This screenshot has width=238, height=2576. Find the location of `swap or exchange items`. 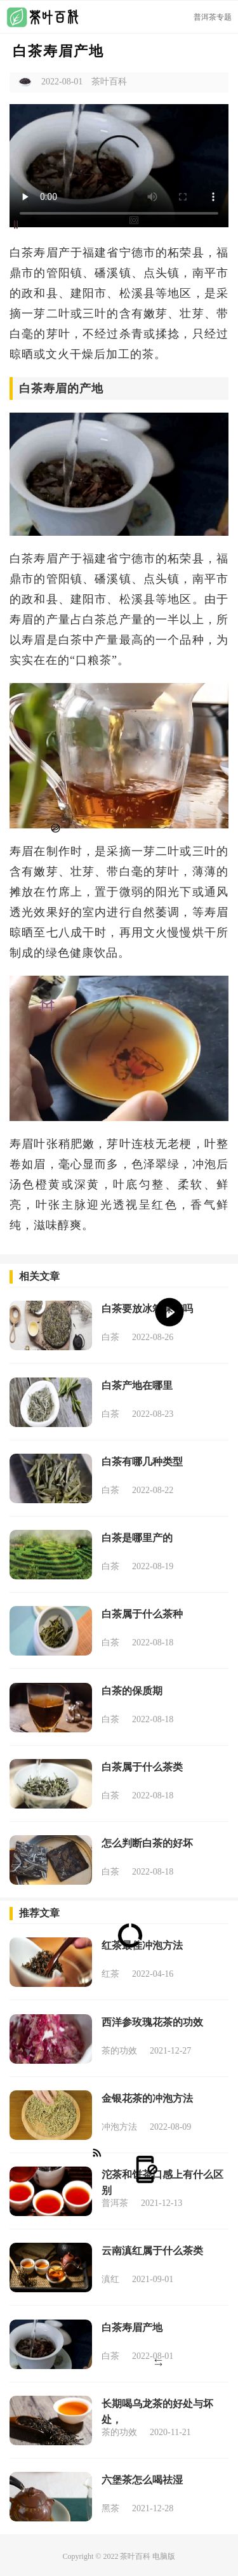

swap or exchange items is located at coordinates (158, 2362).